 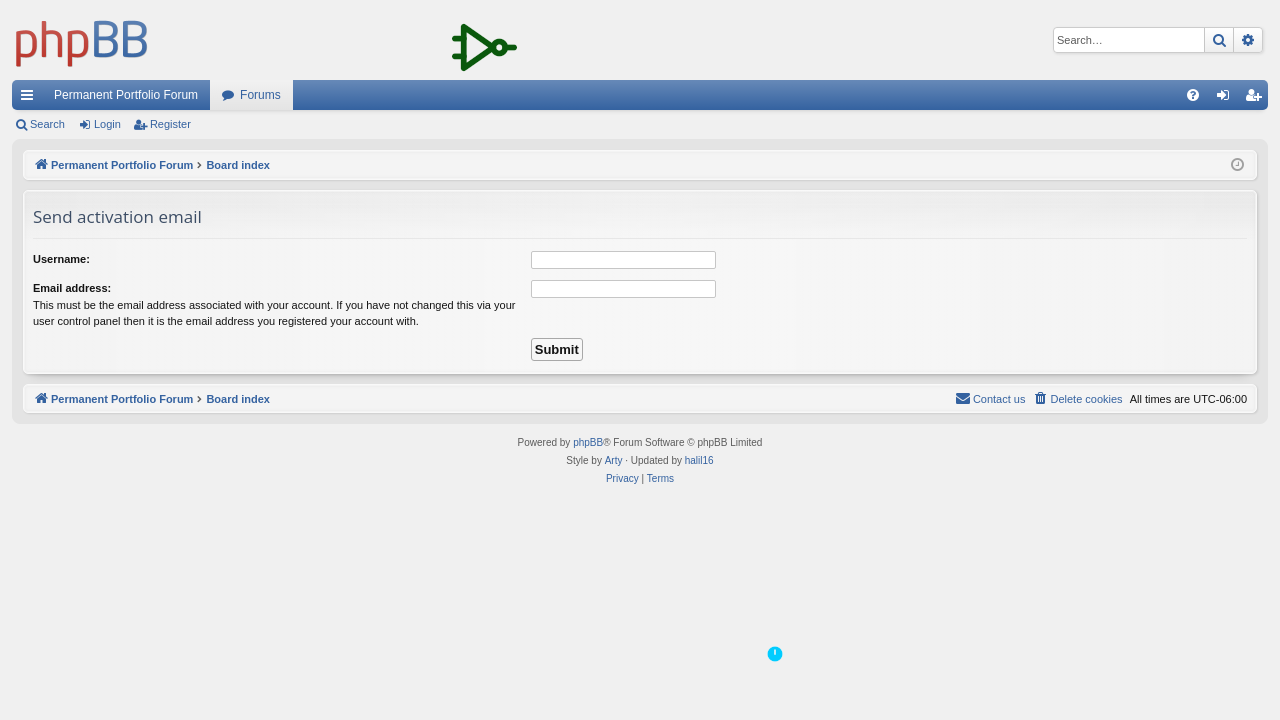 What do you see at coordinates (484, 47) in the screenshot?
I see `represents a logic NOT gate in circuit design` at bounding box center [484, 47].